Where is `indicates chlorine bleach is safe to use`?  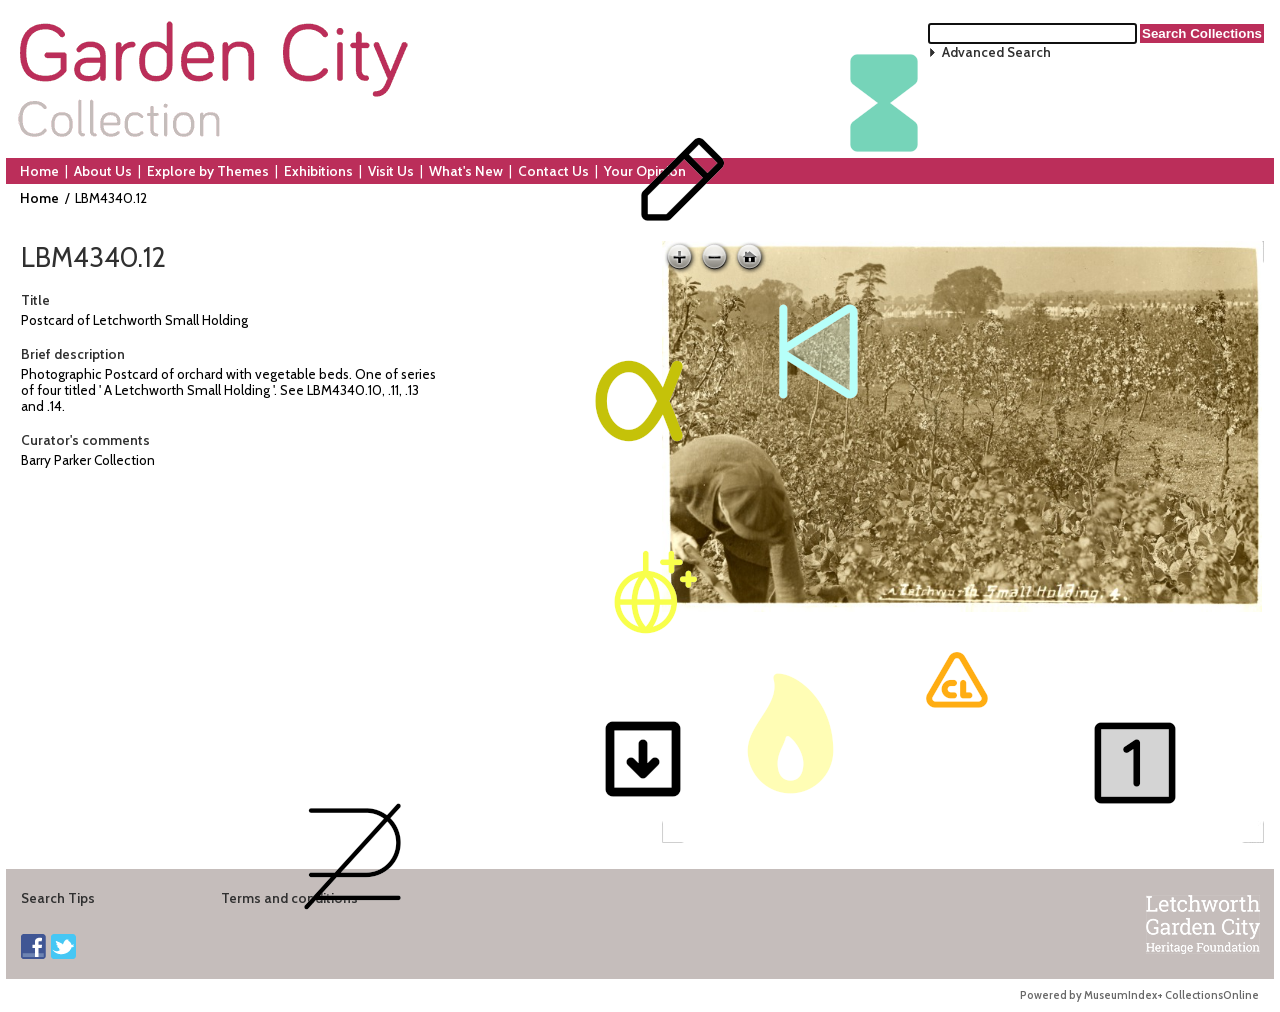
indicates chlorine bleach is safe to use is located at coordinates (957, 683).